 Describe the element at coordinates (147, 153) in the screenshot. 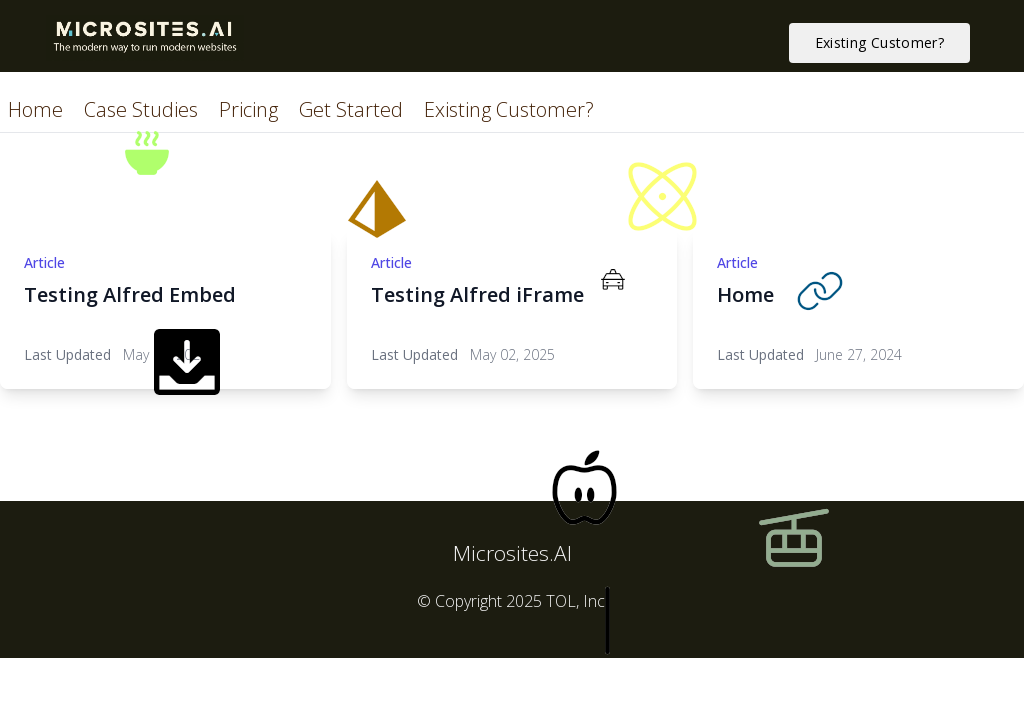

I see `view hot food or soup options` at that location.